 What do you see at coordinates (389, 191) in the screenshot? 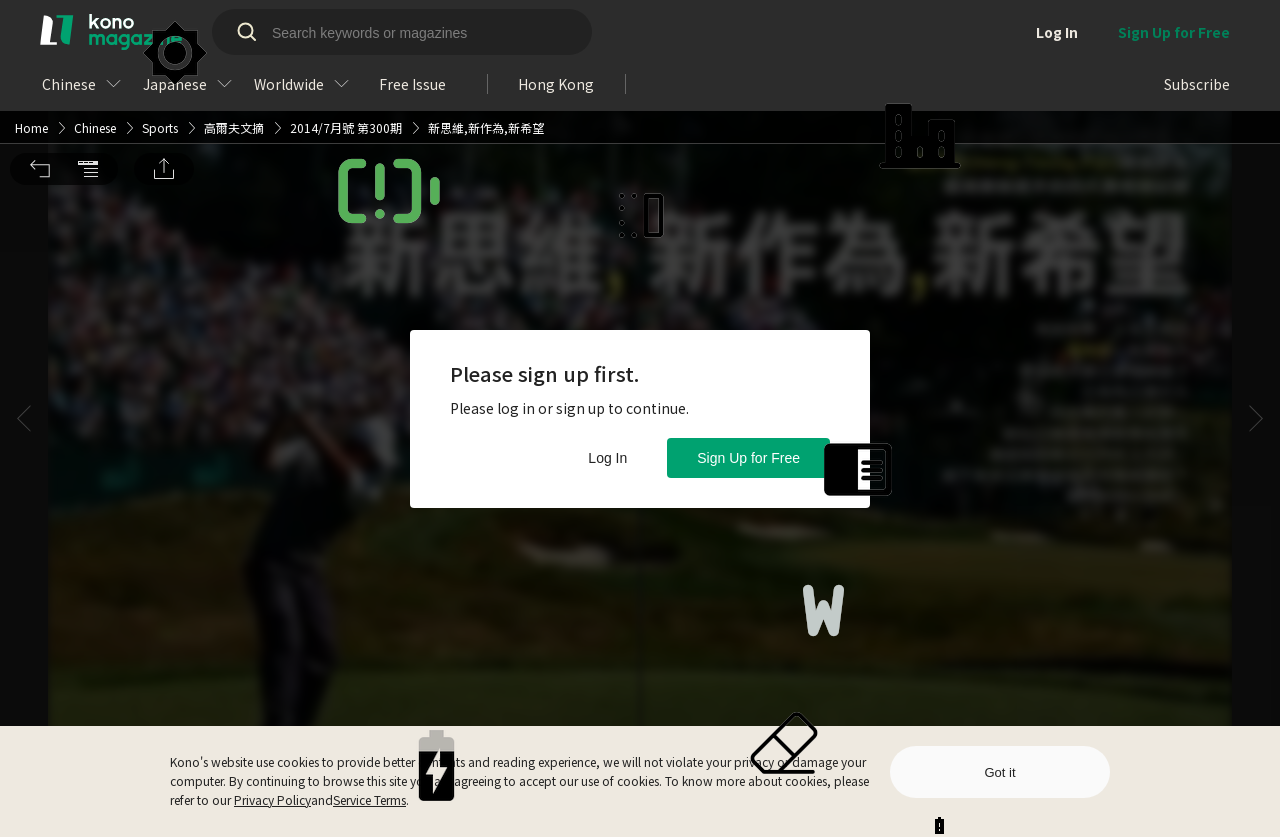
I see `indicates low battery warning` at bounding box center [389, 191].